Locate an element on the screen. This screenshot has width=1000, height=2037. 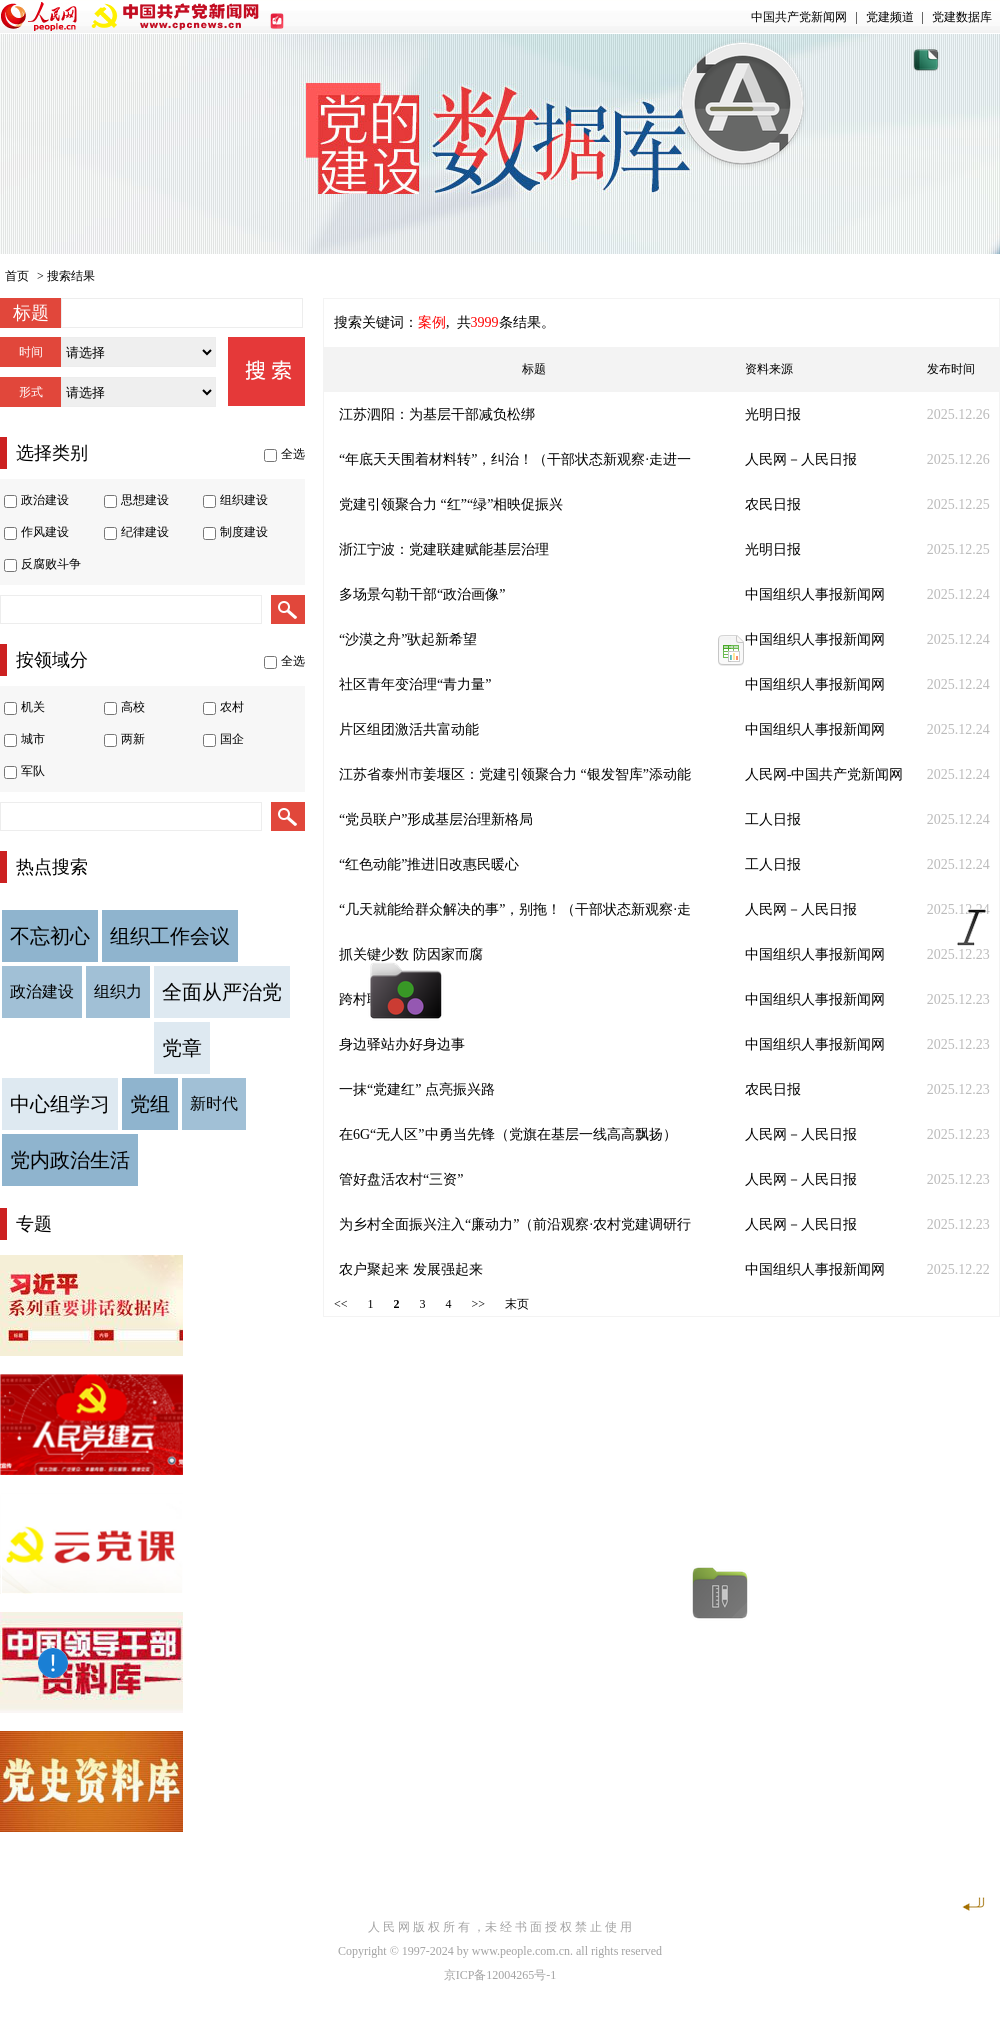
open a spreadsheet file is located at coordinates (731, 650).